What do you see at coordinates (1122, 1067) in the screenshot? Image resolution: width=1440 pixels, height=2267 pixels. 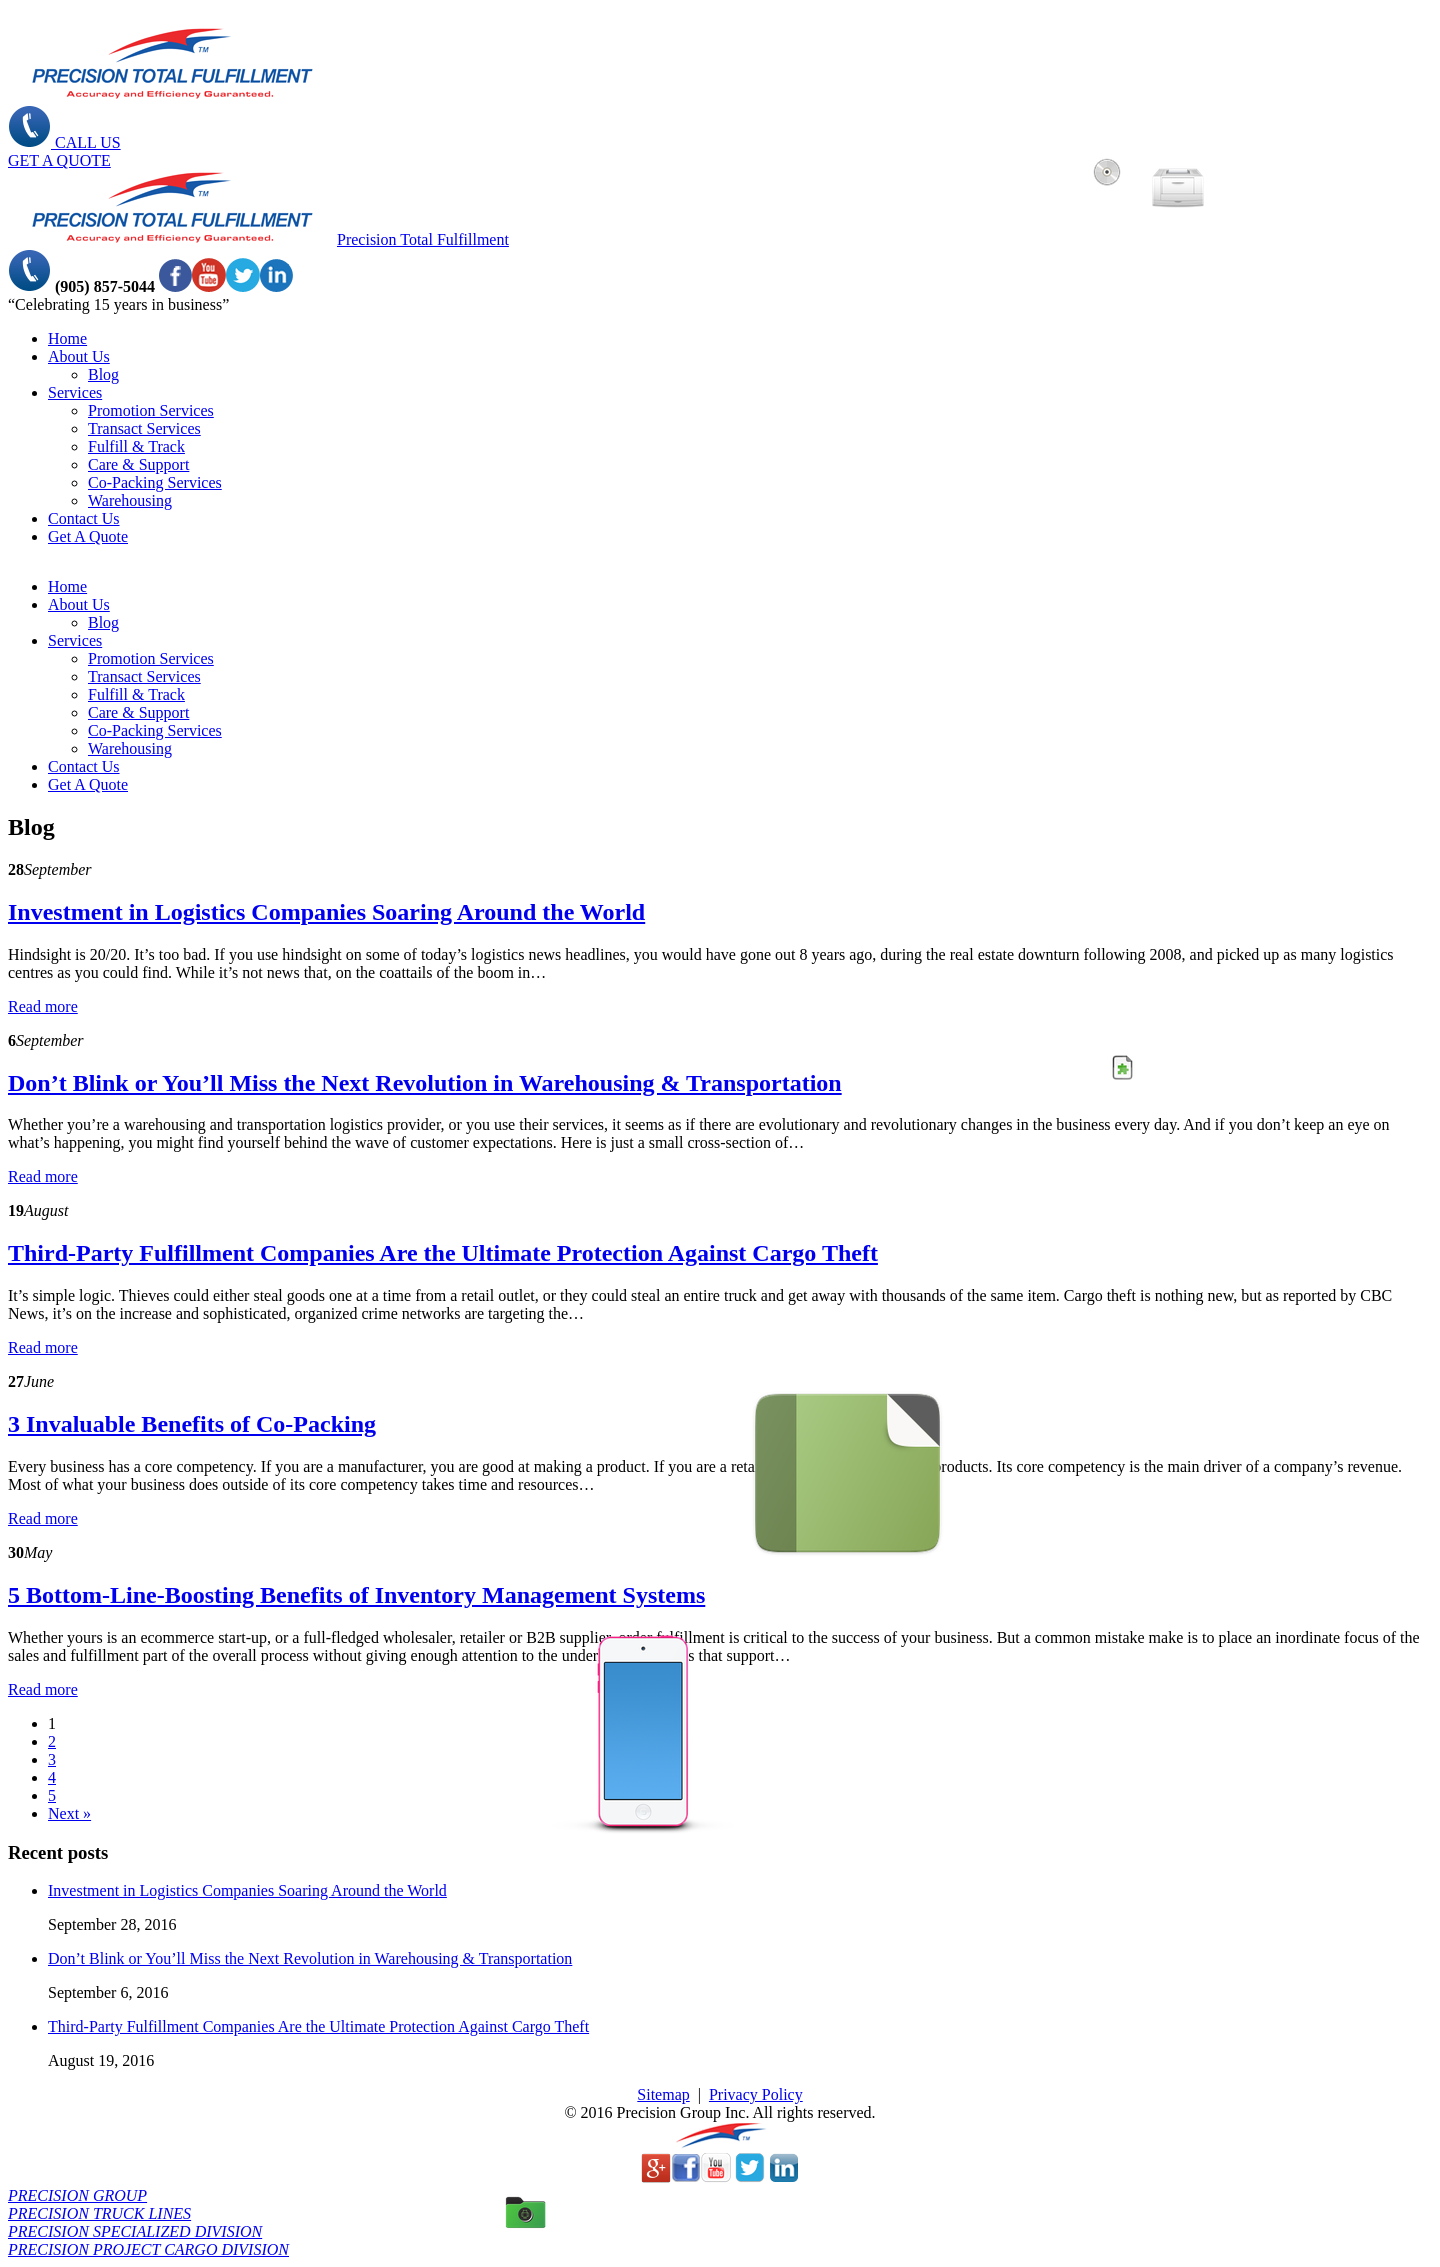 I see `openoffice extension file type indicator` at bounding box center [1122, 1067].